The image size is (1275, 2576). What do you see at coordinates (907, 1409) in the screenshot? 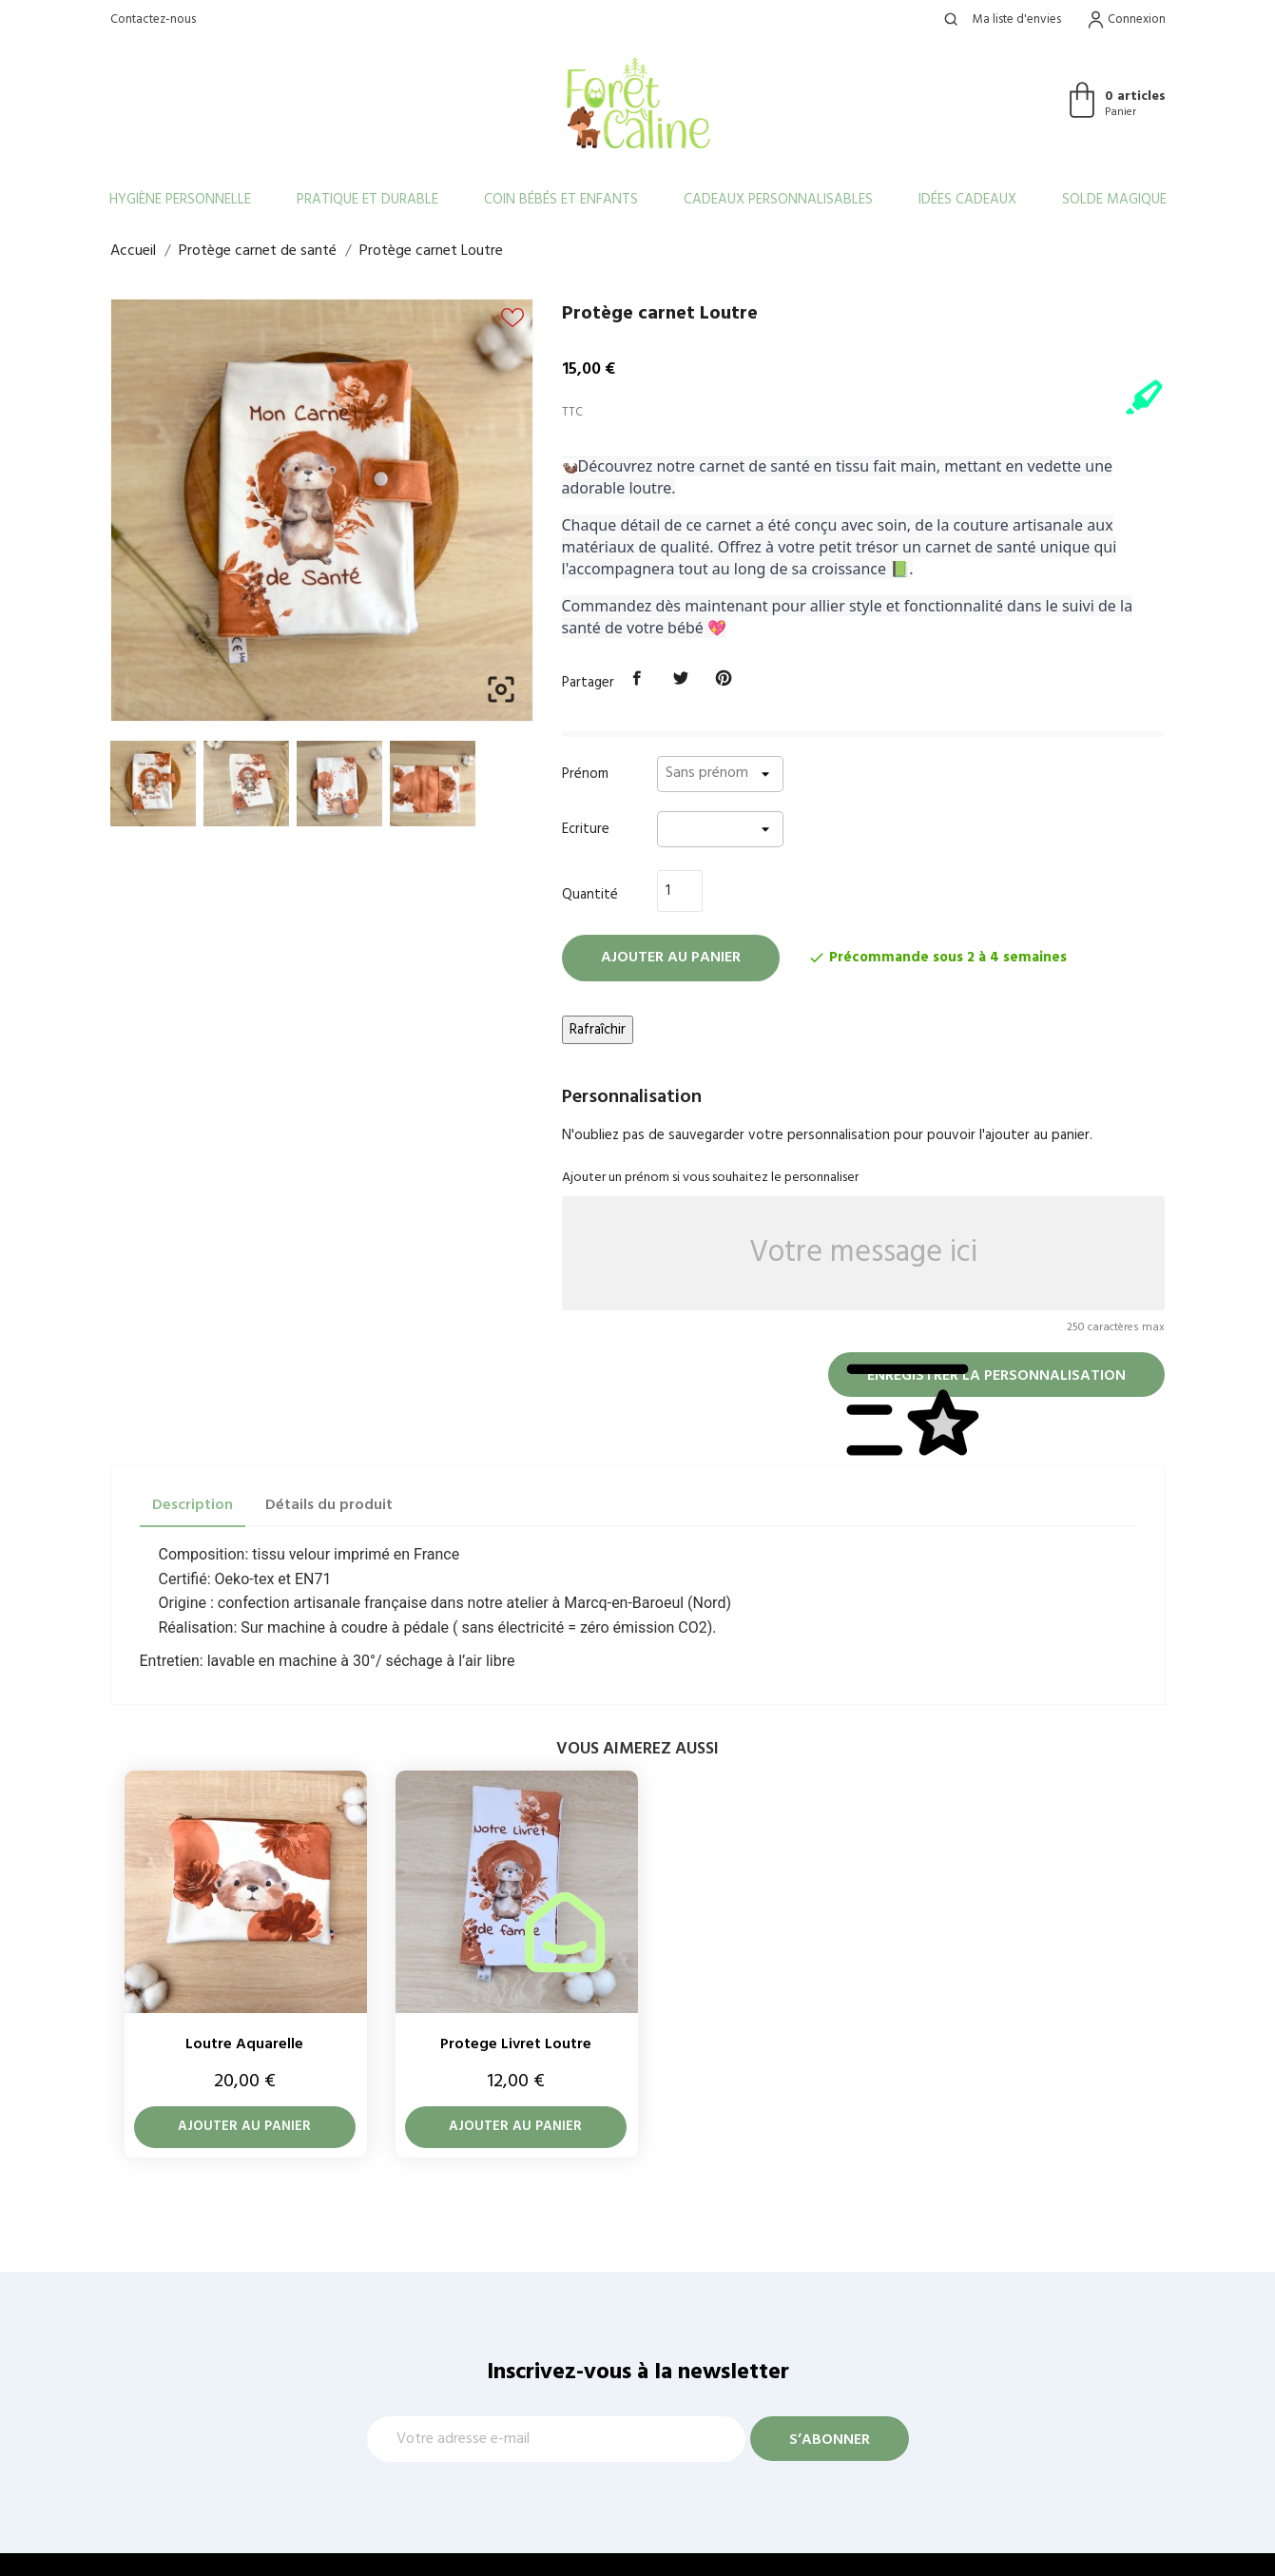
I see `view your favorites list` at bounding box center [907, 1409].